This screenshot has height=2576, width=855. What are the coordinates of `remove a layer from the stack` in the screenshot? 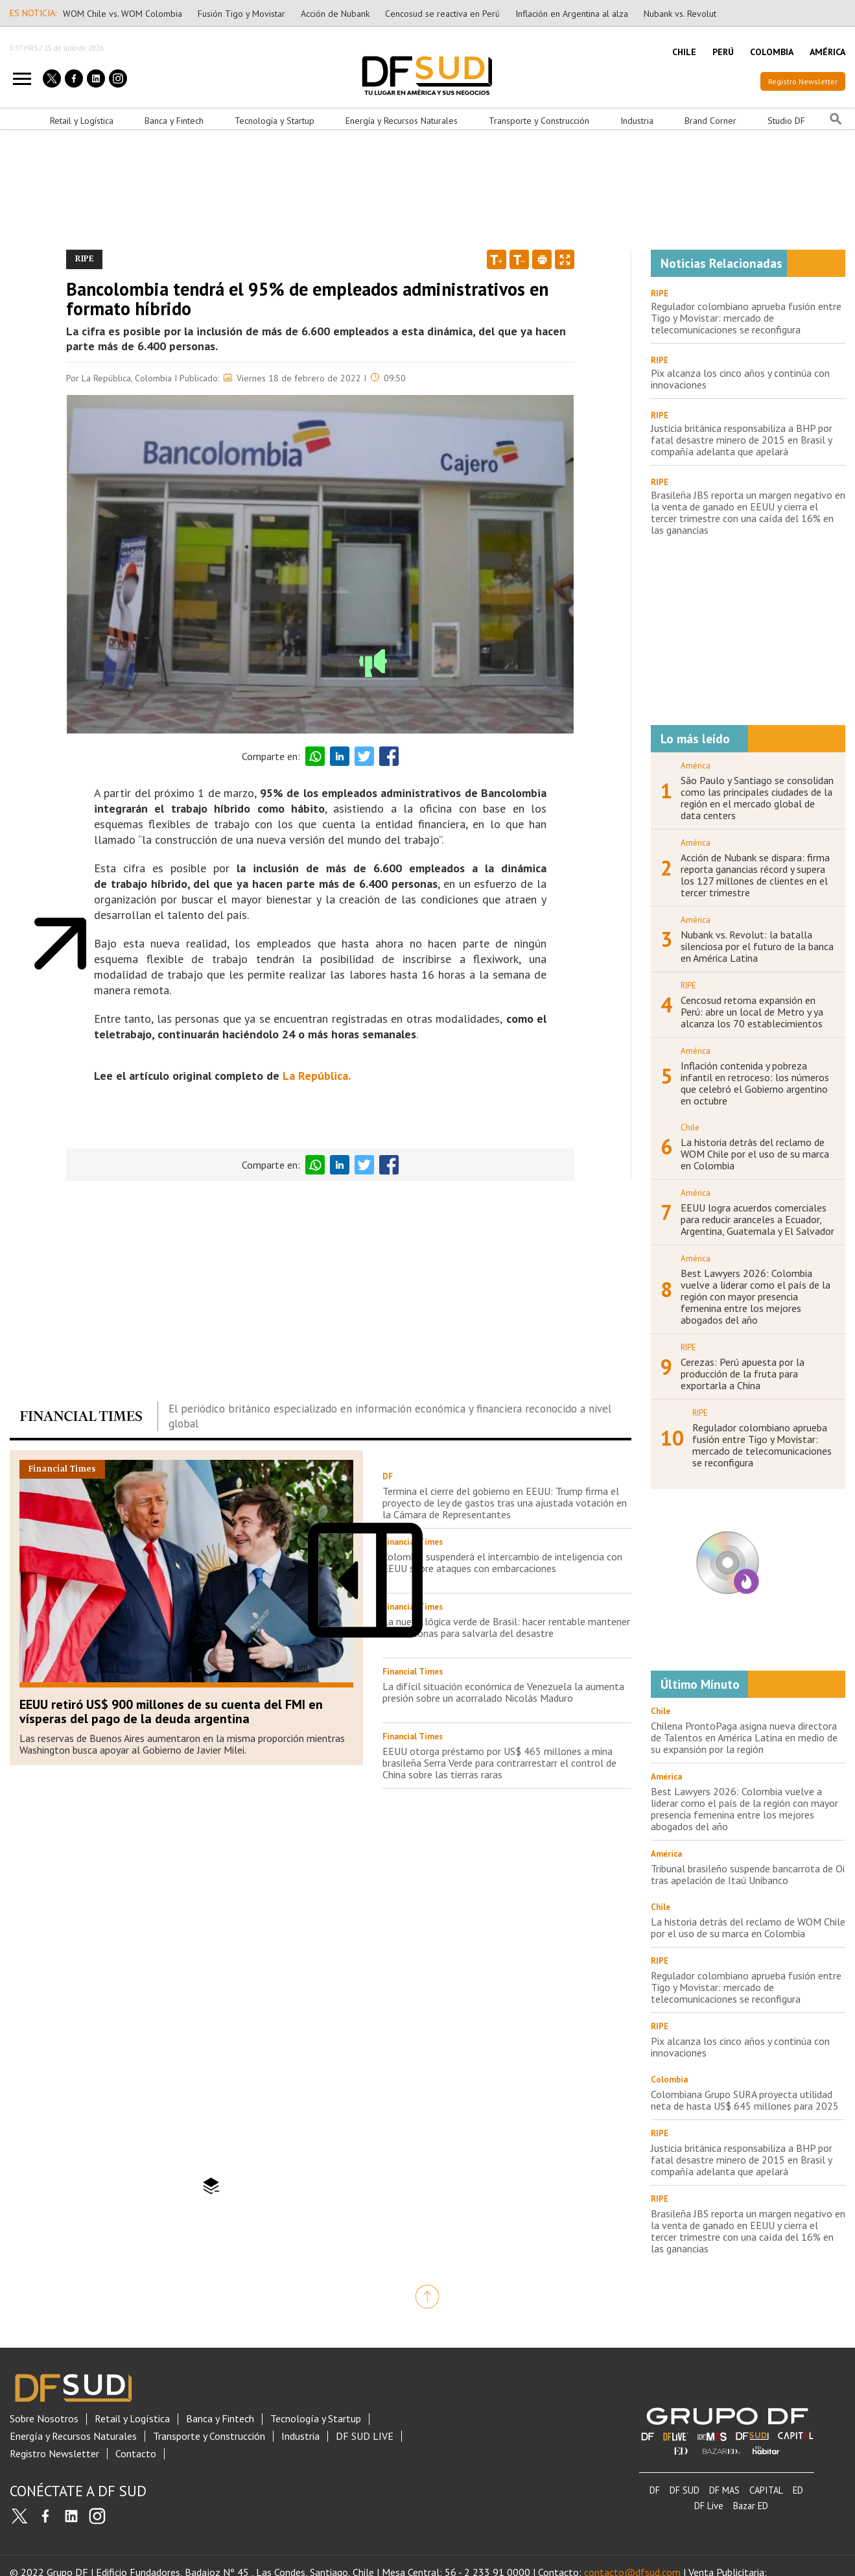 It's located at (211, 2186).